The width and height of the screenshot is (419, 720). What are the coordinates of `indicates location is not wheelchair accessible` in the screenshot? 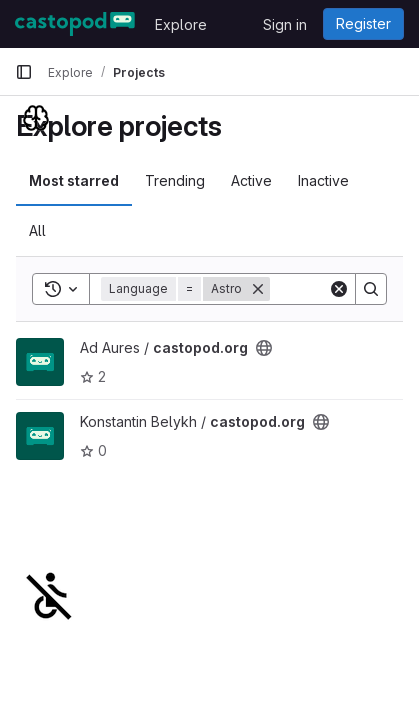 It's located at (50, 595).